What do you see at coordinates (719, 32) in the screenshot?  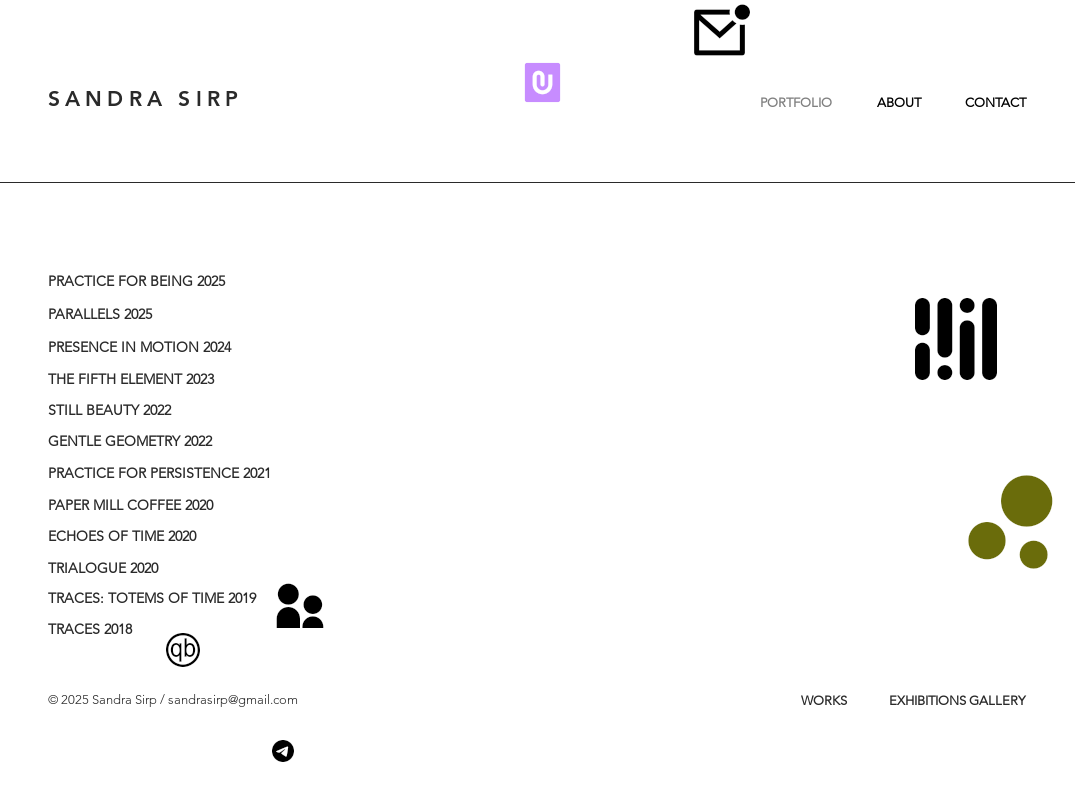 I see `indicates unread mail or messages` at bounding box center [719, 32].